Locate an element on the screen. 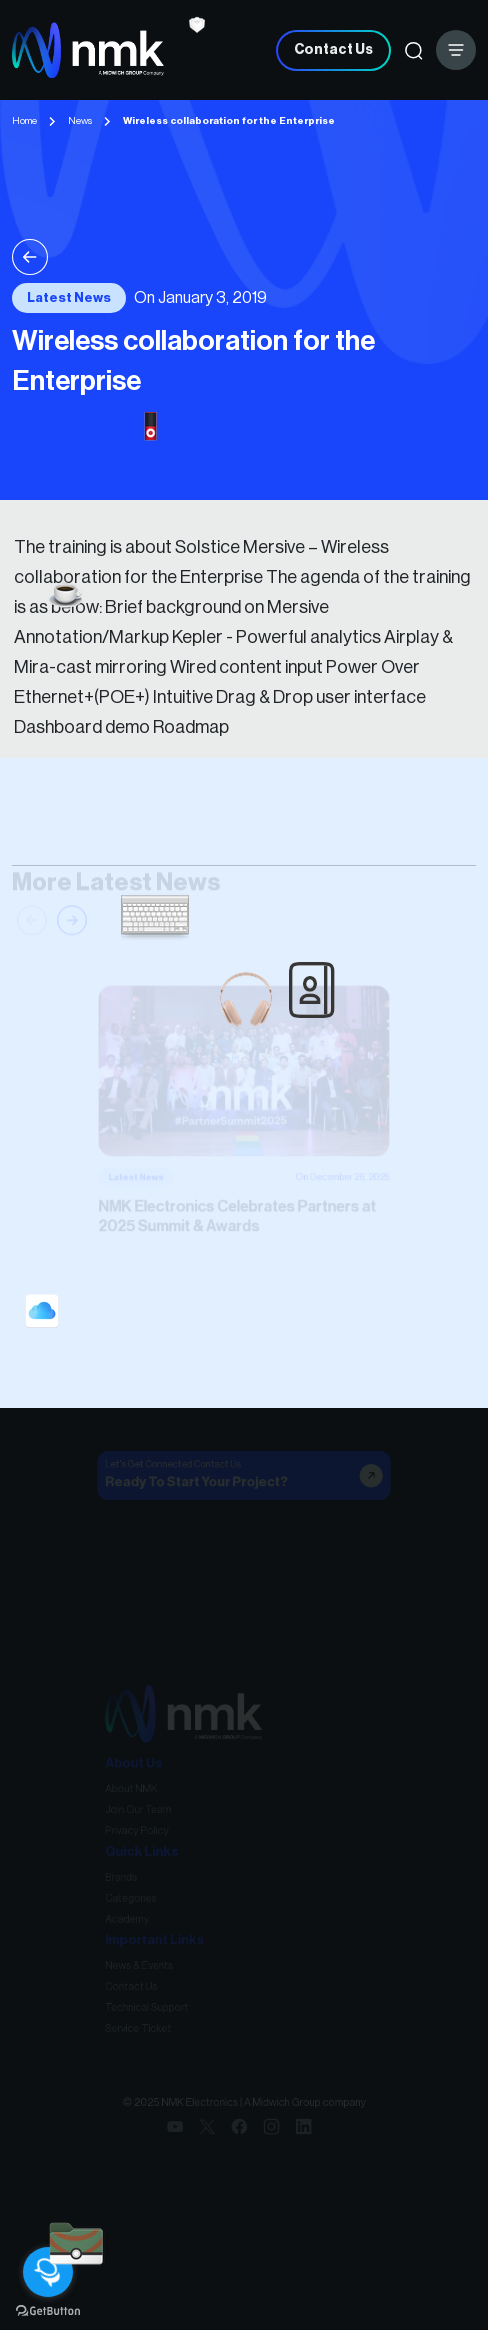  launch java application is located at coordinates (65, 594).